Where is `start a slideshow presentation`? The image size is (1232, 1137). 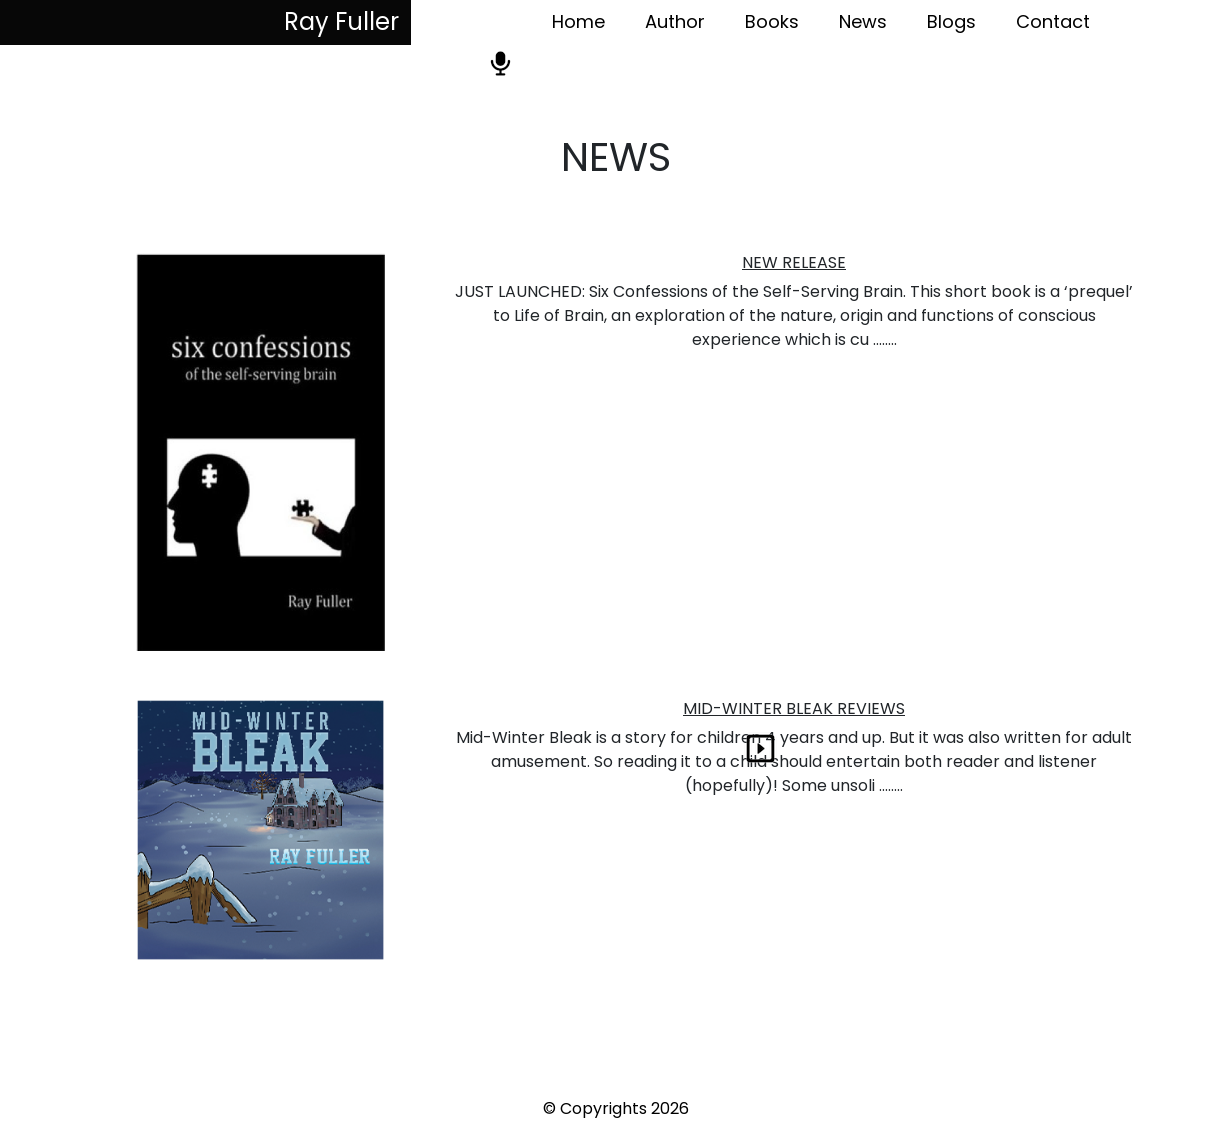 start a slideshow presentation is located at coordinates (760, 748).